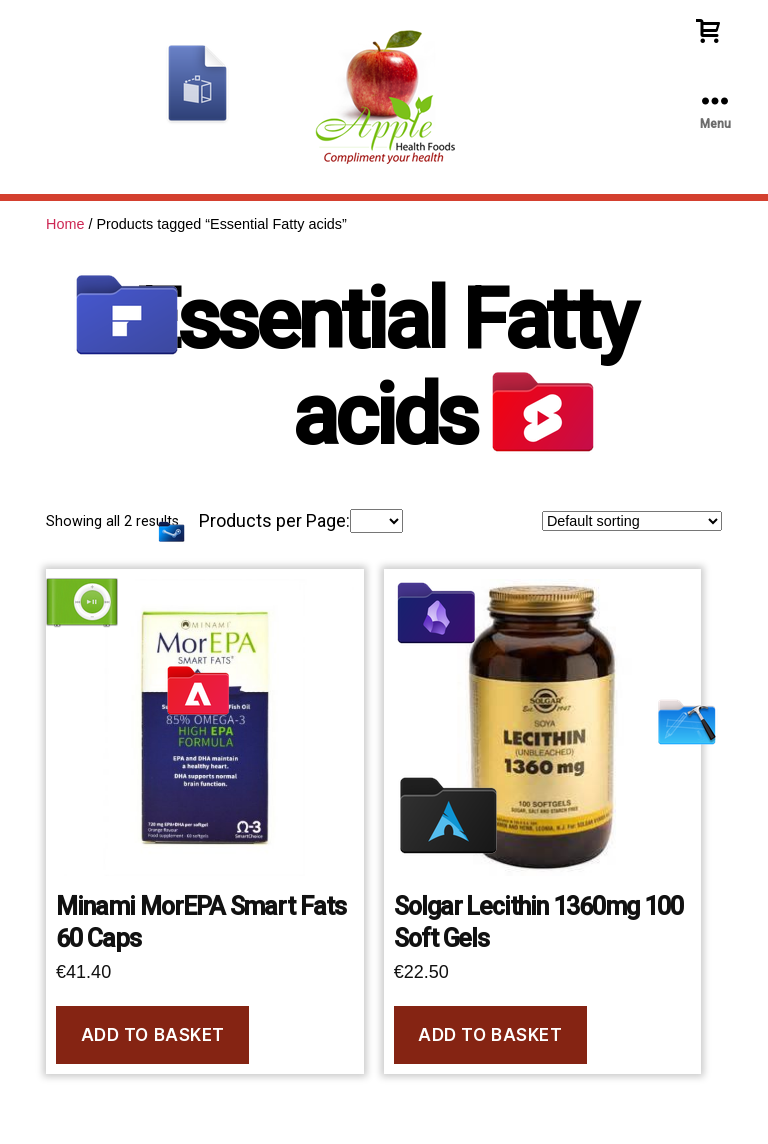 The height and width of the screenshot is (1144, 768). Describe the element at coordinates (82, 589) in the screenshot. I see `iPod shuffle device indicator` at that location.